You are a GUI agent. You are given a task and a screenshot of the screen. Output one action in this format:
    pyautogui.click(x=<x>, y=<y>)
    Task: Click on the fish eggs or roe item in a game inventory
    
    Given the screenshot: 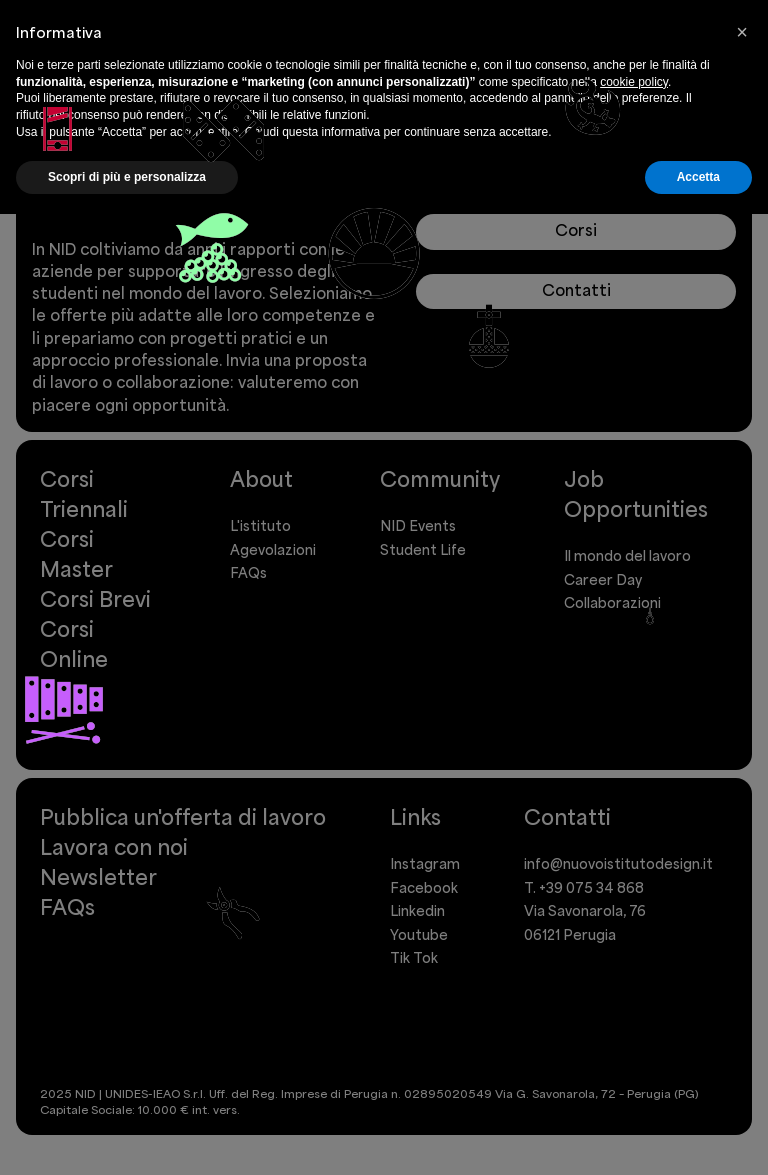 What is the action you would take?
    pyautogui.click(x=212, y=247)
    